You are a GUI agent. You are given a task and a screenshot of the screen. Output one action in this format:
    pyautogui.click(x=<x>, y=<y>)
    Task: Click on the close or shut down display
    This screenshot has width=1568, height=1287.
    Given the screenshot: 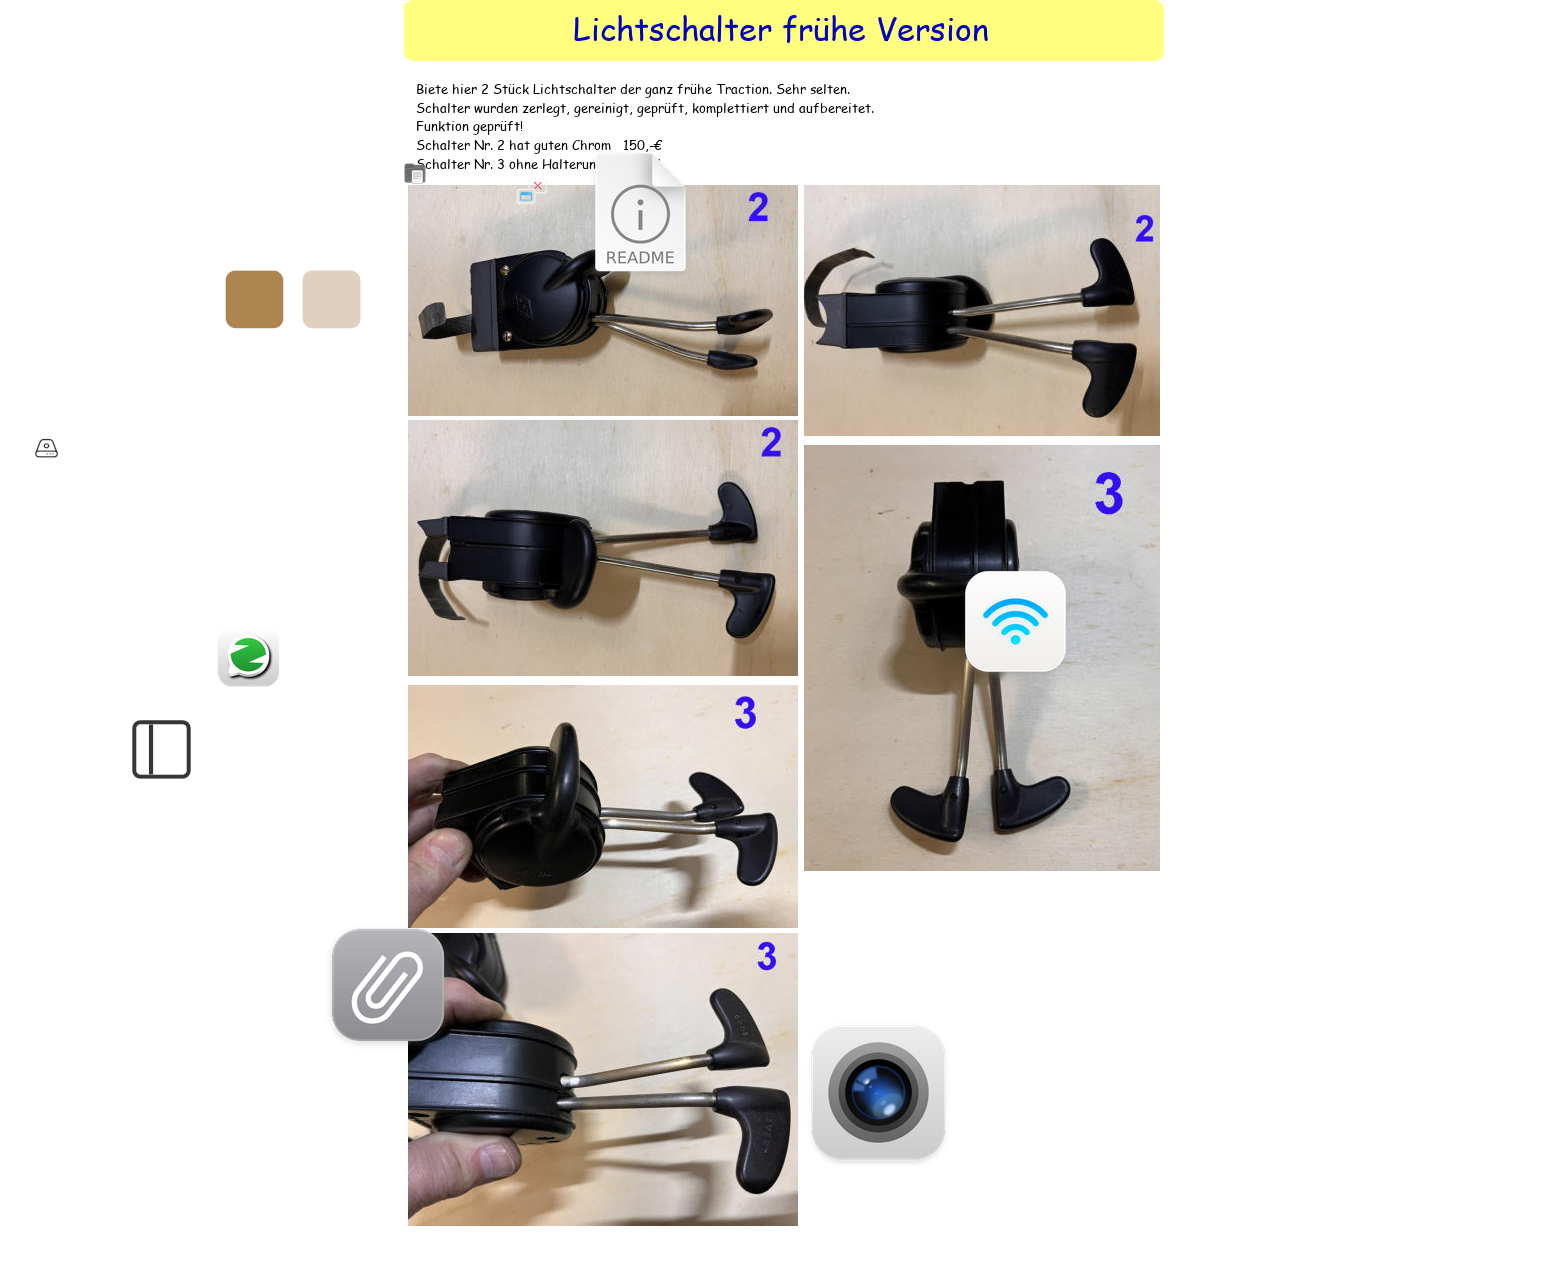 What is the action you would take?
    pyautogui.click(x=532, y=191)
    